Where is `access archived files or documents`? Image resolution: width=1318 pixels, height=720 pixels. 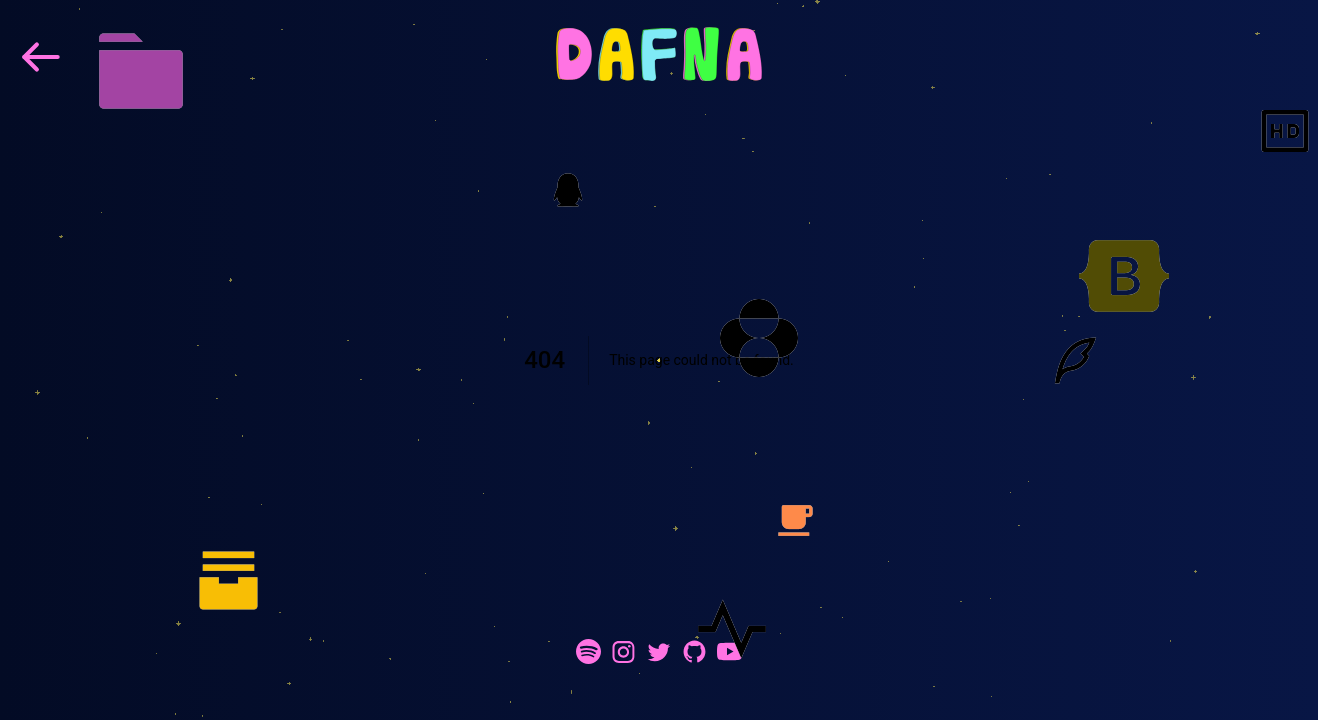
access archived files or documents is located at coordinates (228, 580).